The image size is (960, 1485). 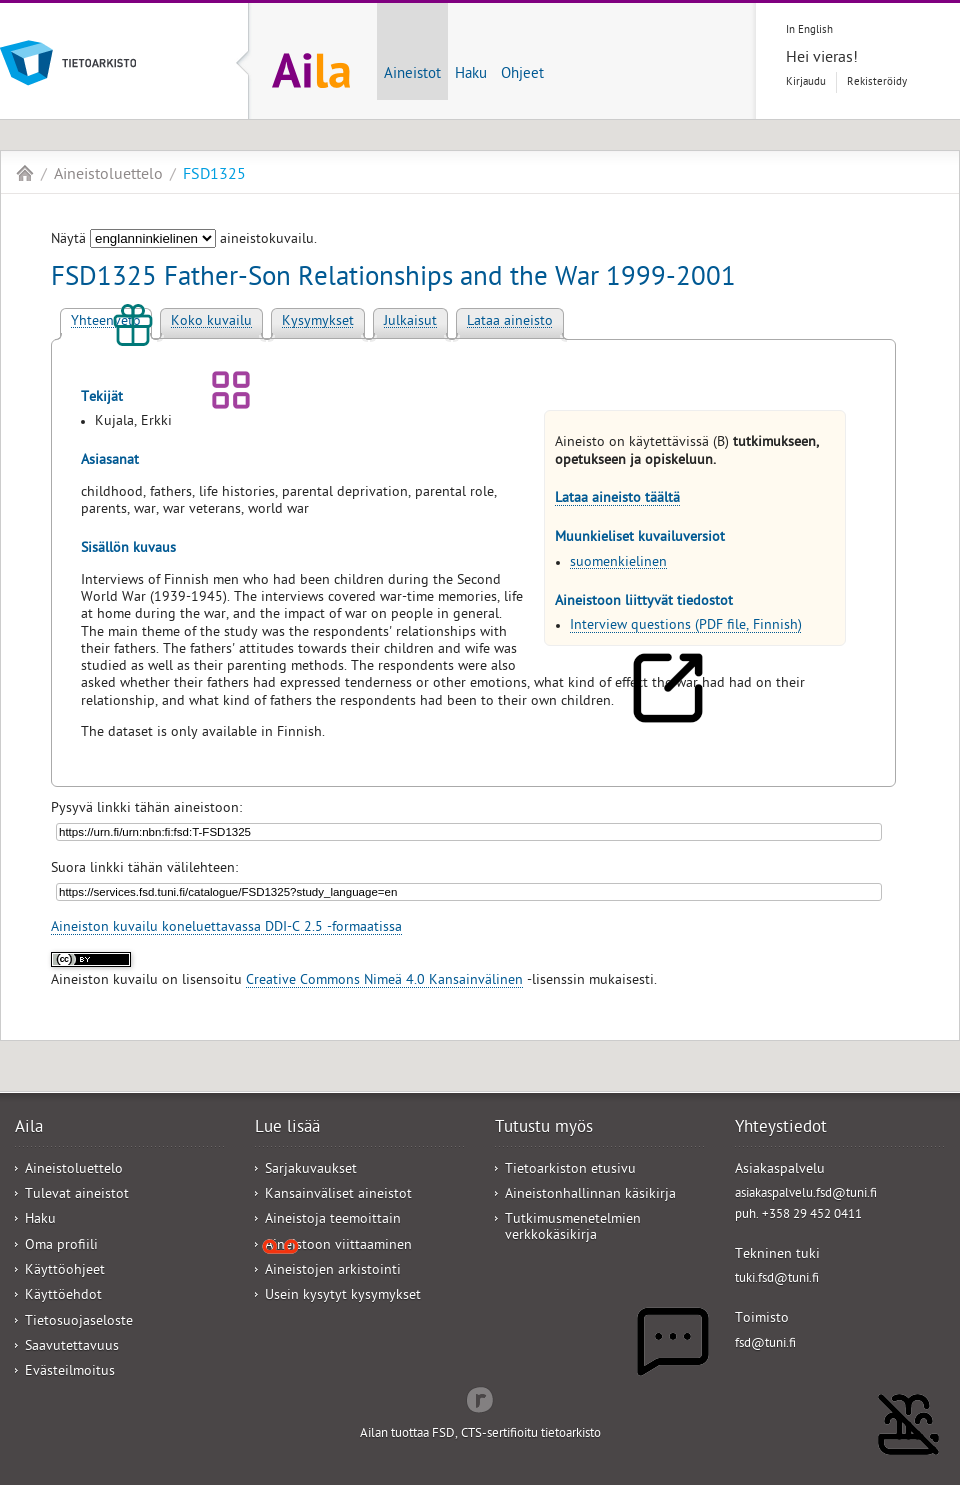 I want to click on view or redeem a gift, so click(x=133, y=325).